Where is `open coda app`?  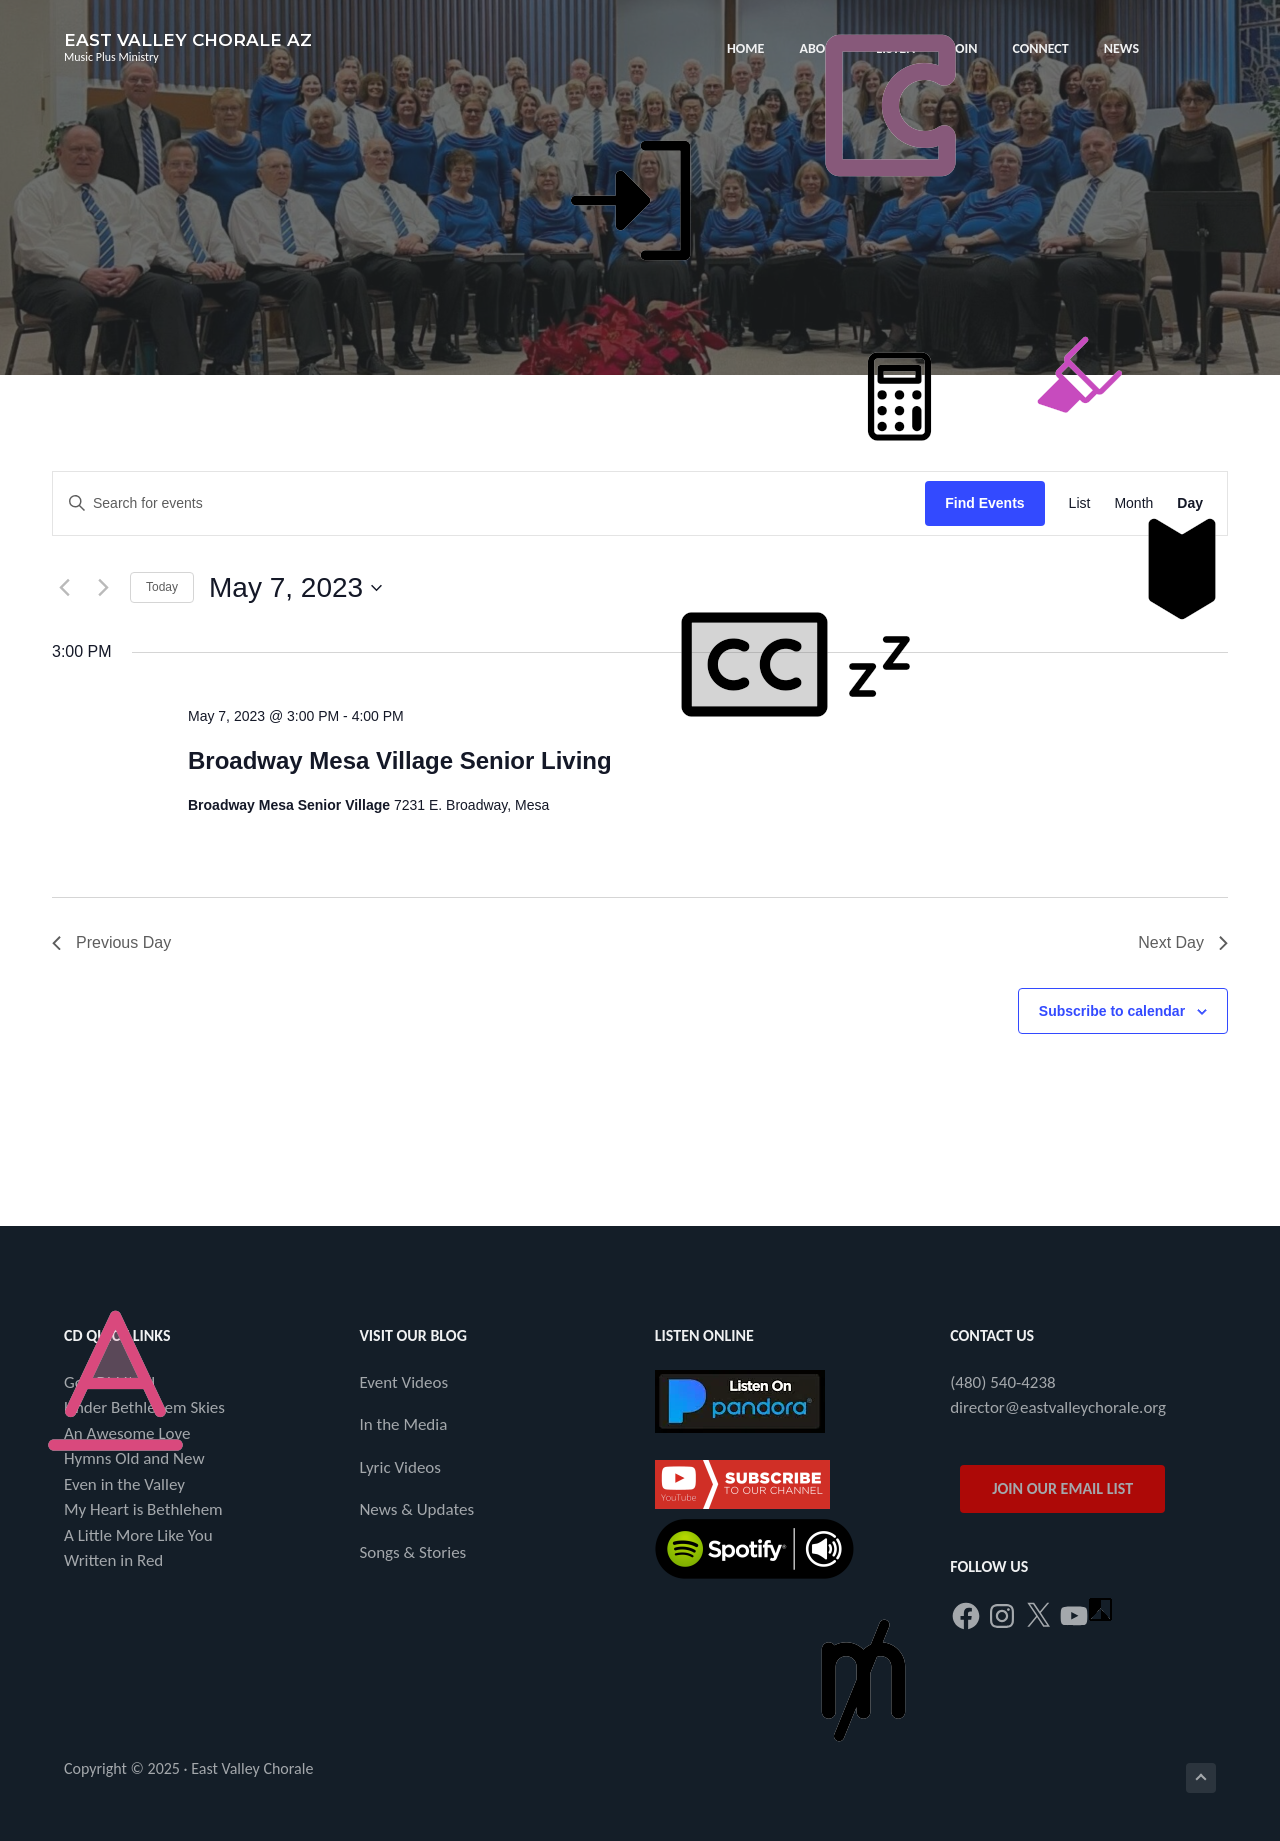
open coda app is located at coordinates (890, 105).